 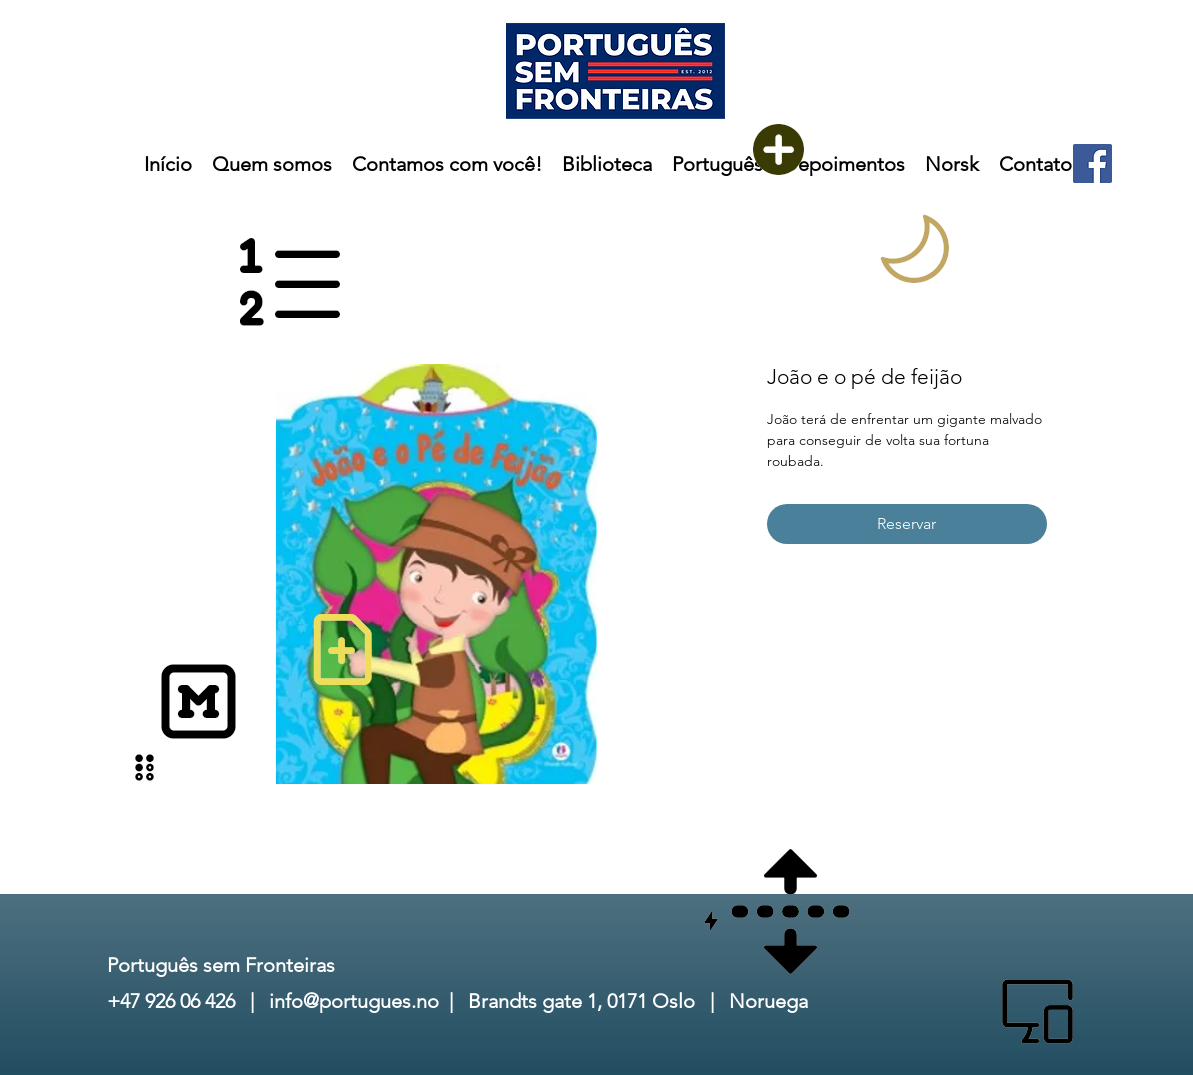 What do you see at coordinates (198, 701) in the screenshot?
I see `open Medium app` at bounding box center [198, 701].